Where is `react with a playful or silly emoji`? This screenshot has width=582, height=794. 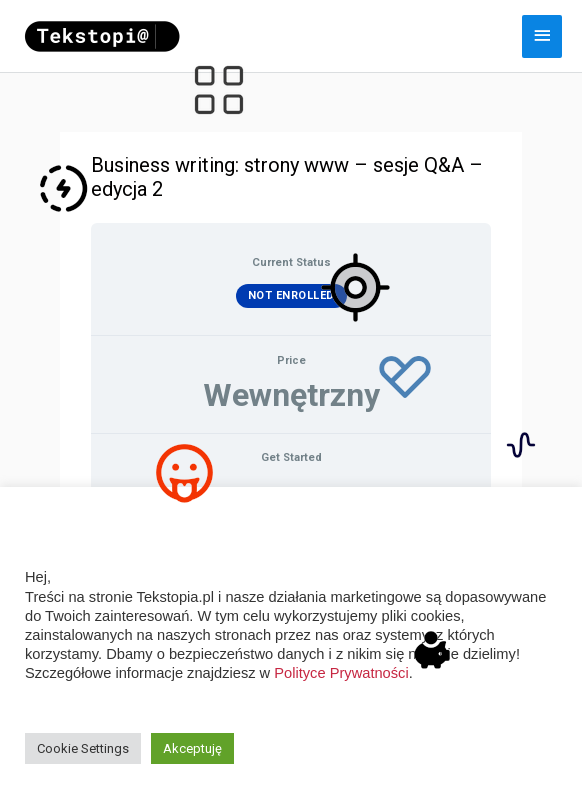
react with a playful or silly emoji is located at coordinates (184, 472).